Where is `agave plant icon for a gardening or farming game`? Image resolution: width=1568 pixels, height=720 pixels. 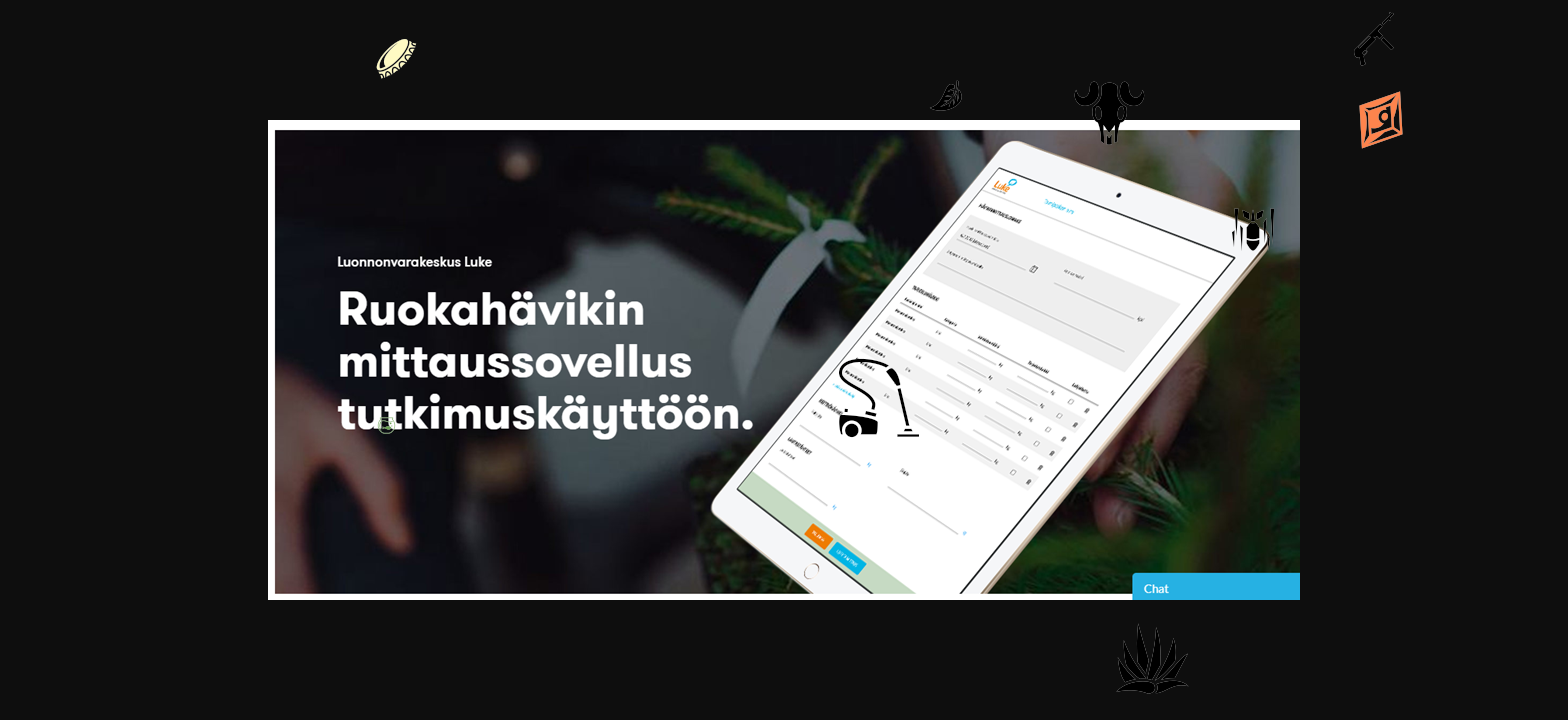 agave plant icon for a gardening or farming game is located at coordinates (1152, 658).